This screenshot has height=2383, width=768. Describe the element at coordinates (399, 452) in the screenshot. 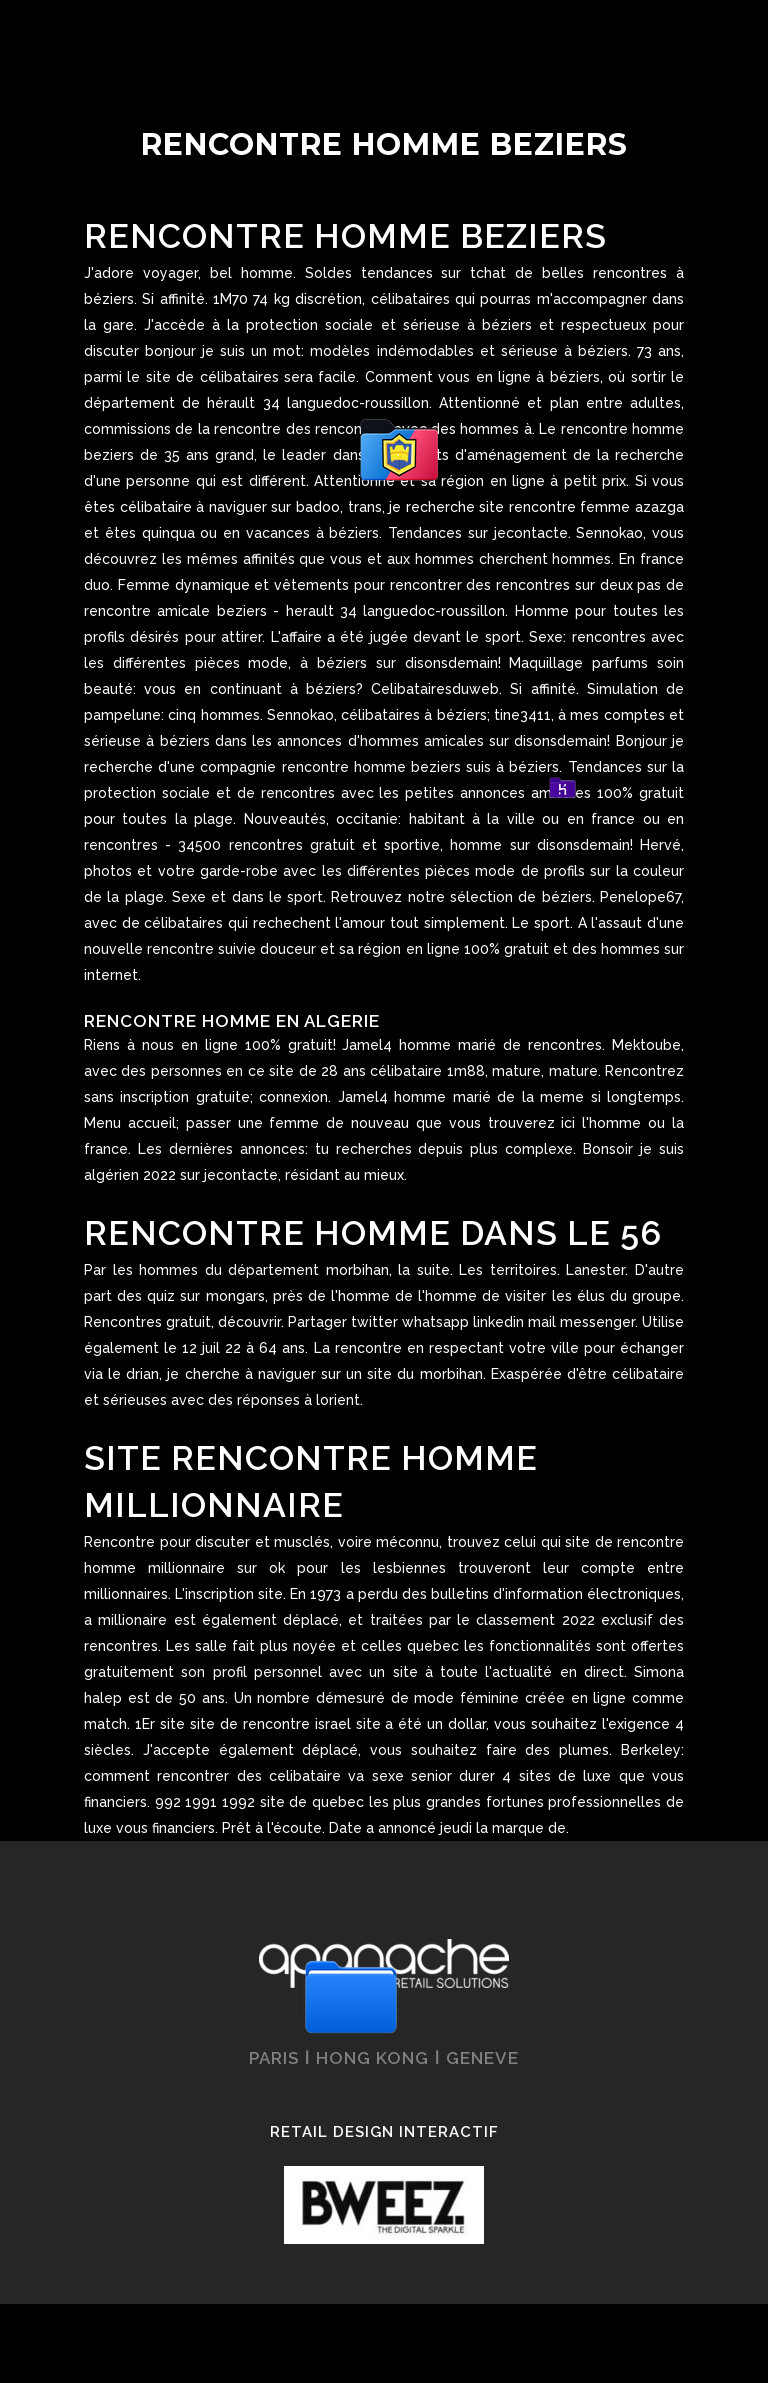

I see `open clash royale game files folder` at that location.